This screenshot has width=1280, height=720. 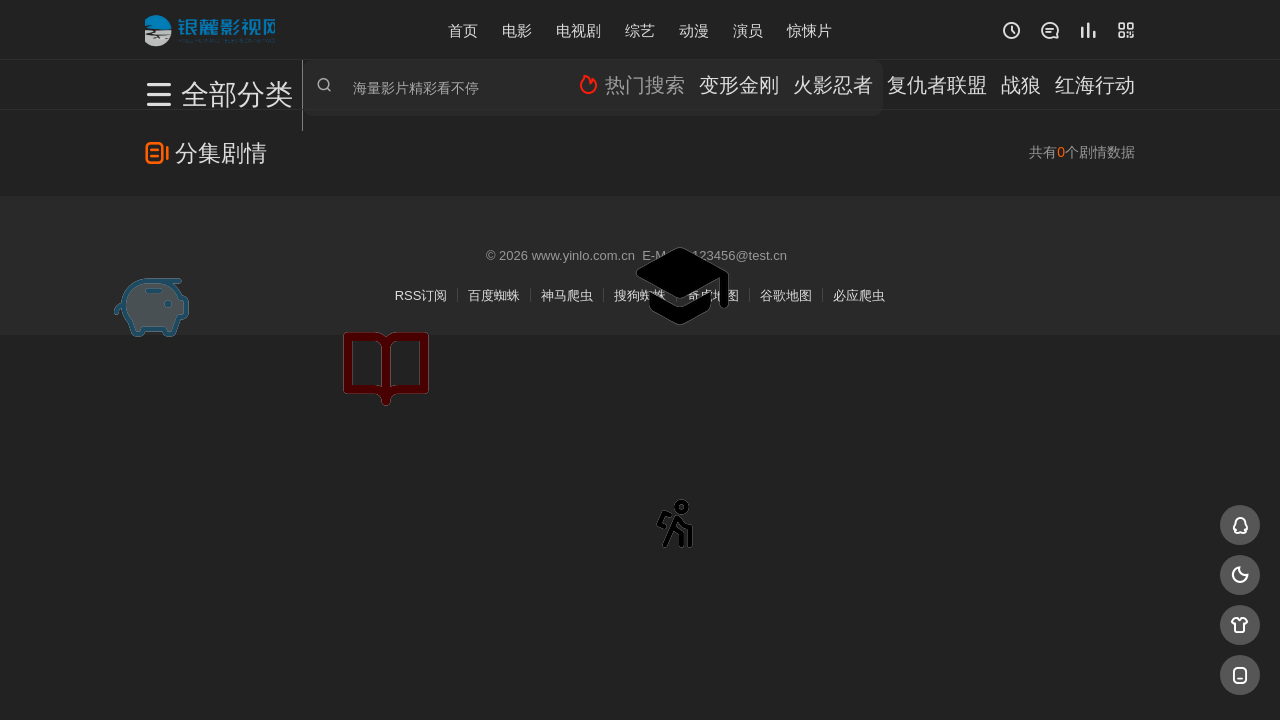 I want to click on open reading mode or e-reader, so click(x=386, y=363).